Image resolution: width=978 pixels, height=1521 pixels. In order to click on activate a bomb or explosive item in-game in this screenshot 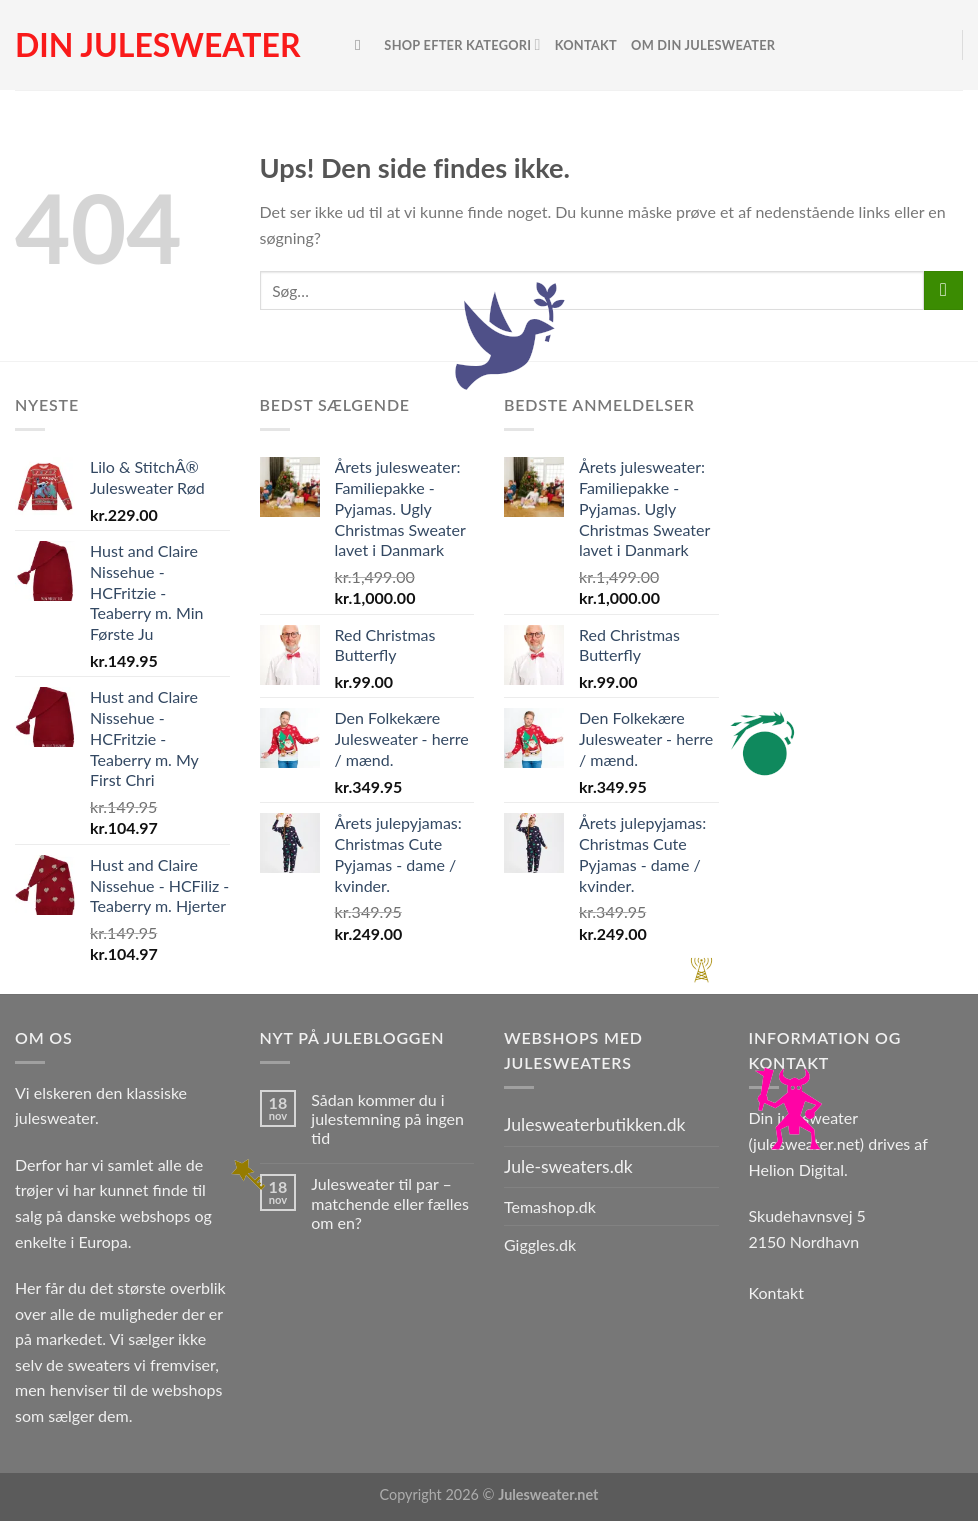, I will do `click(762, 743)`.